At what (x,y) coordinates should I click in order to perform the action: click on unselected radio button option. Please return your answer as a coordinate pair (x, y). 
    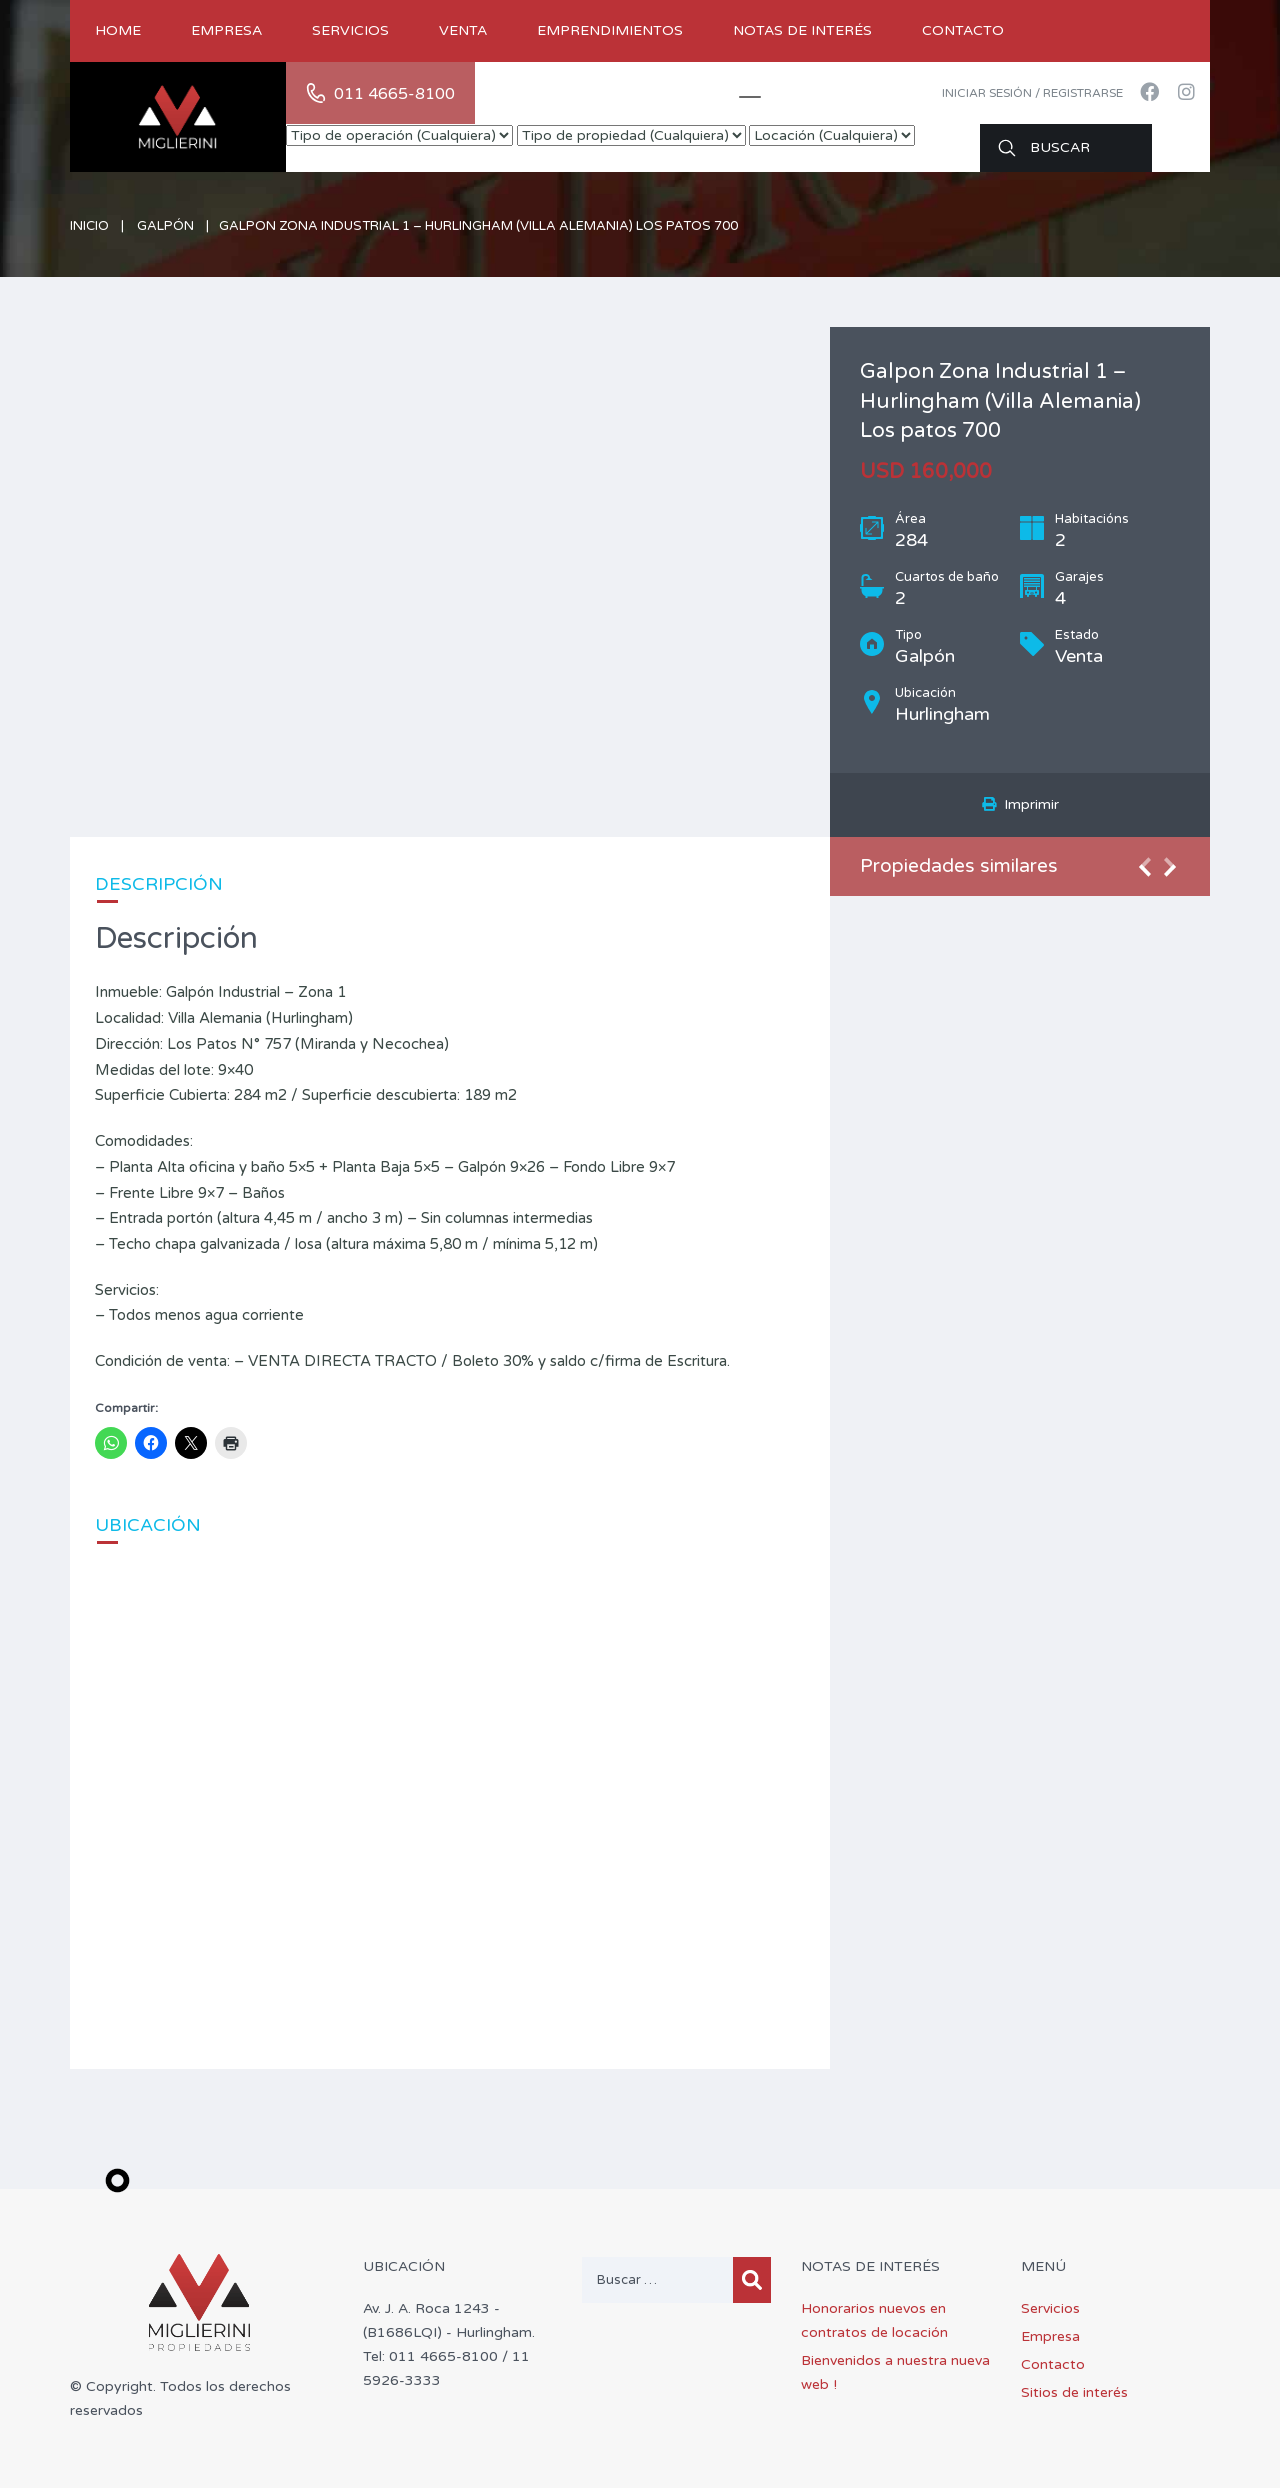
    Looking at the image, I should click on (117, 2180).